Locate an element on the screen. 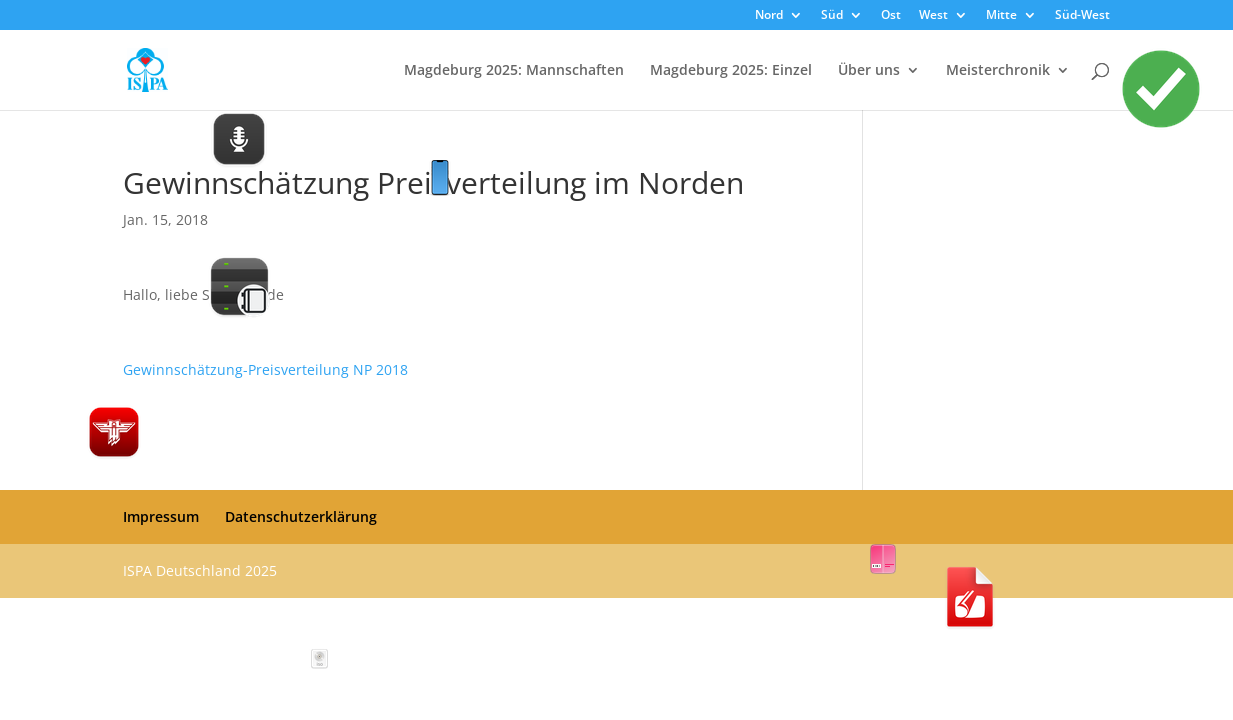 The height and width of the screenshot is (720, 1233). configure ldap server connection settings is located at coordinates (239, 286).